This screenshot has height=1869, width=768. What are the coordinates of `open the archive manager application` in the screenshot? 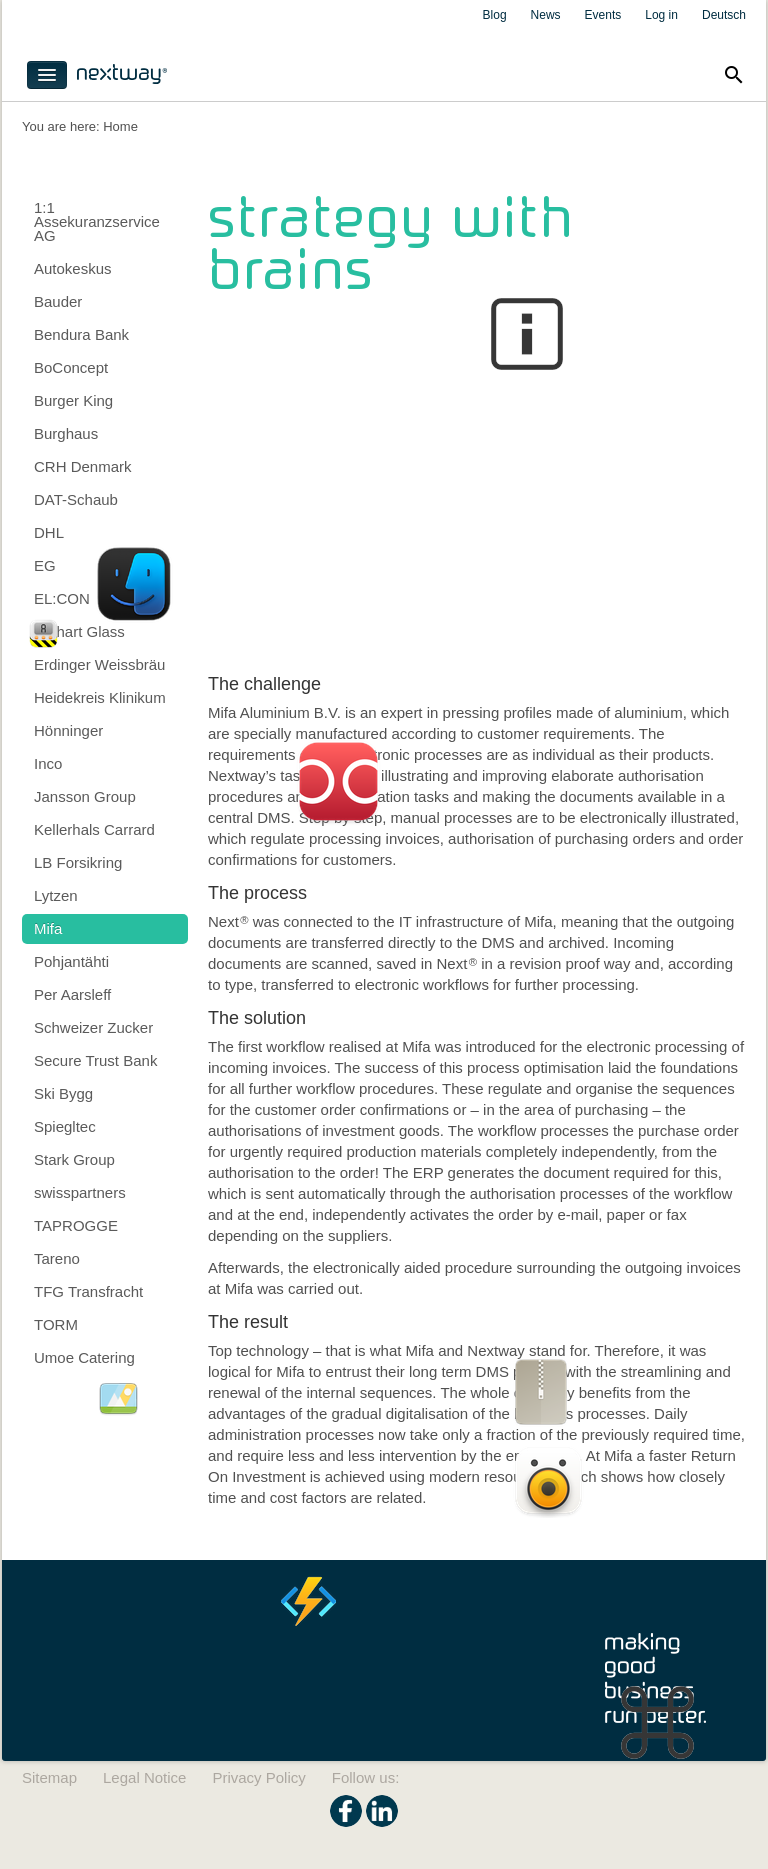 It's located at (541, 1392).